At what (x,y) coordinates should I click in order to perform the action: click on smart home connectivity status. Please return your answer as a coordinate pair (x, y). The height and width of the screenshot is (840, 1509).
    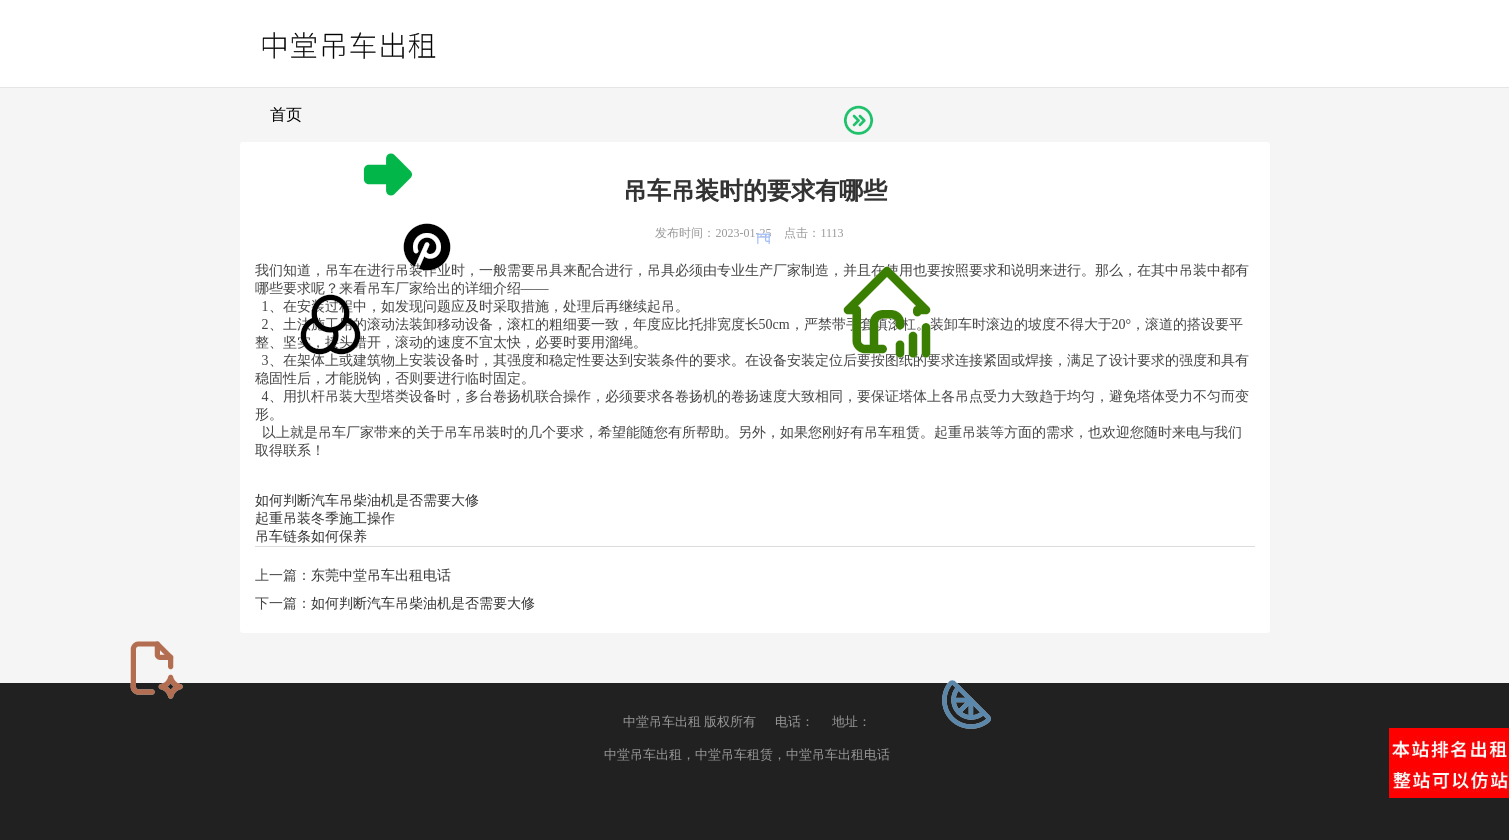
    Looking at the image, I should click on (887, 310).